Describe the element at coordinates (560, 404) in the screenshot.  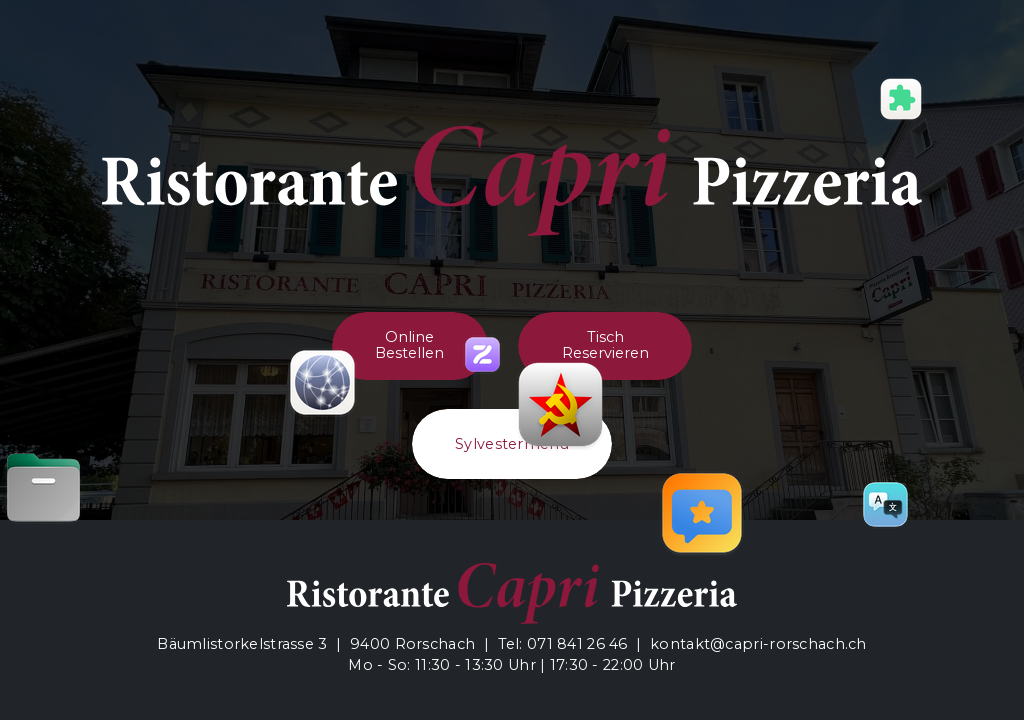
I see `launch openra game application` at that location.